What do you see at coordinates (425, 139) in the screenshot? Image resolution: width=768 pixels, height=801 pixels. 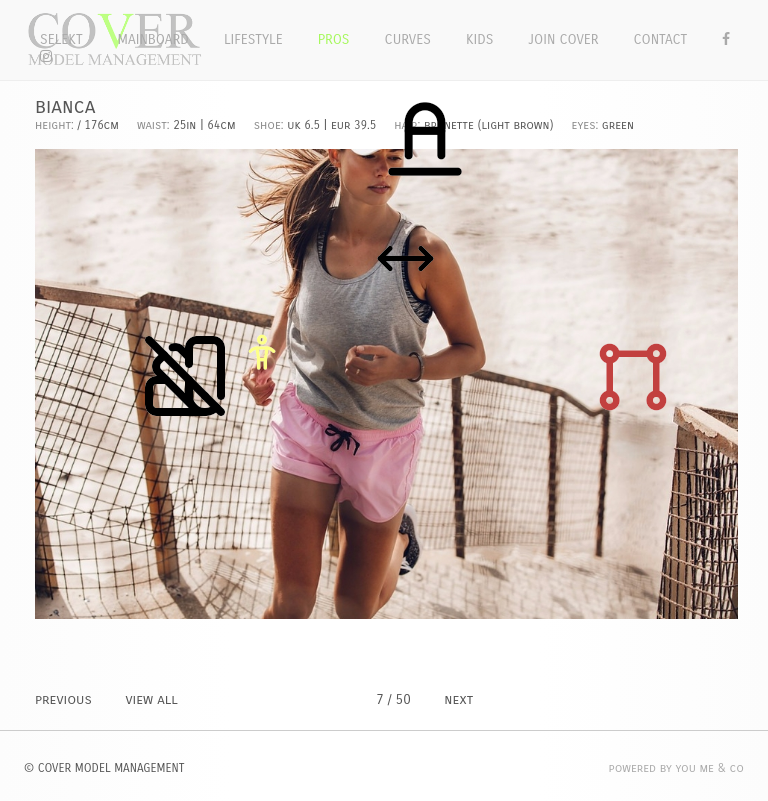 I see `set text baseline alignment` at bounding box center [425, 139].